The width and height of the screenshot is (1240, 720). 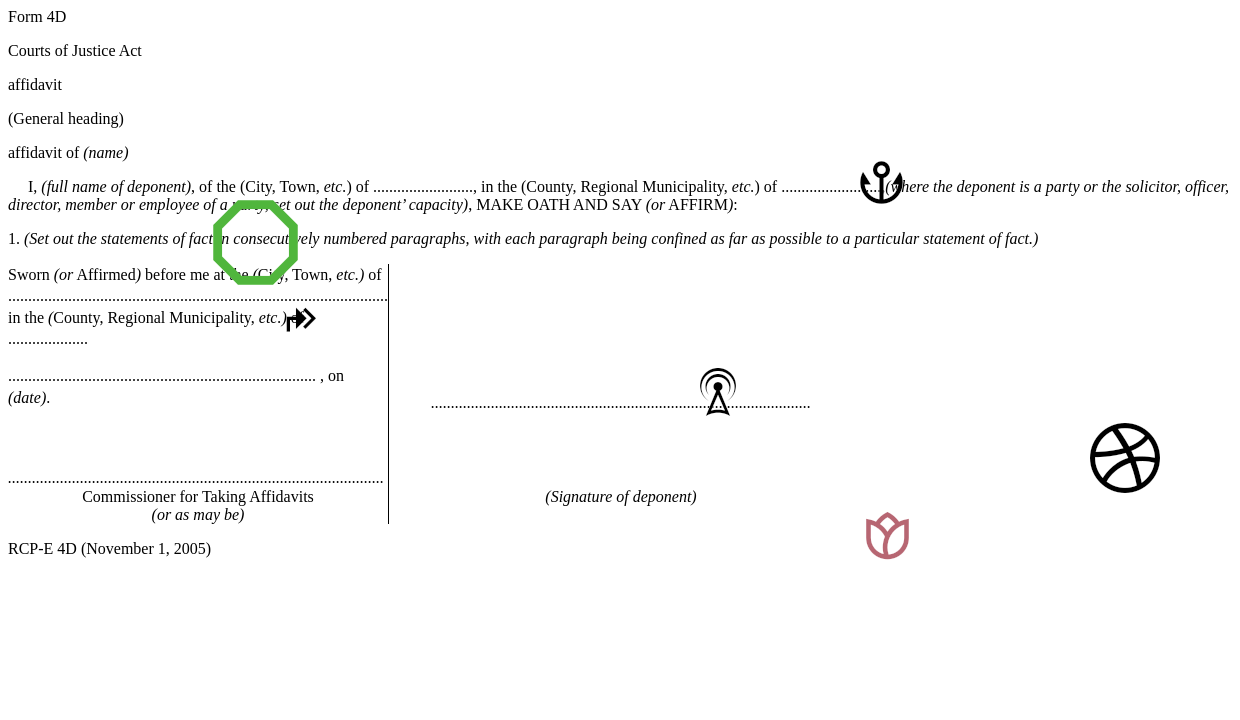 I want to click on access nature or garden-related features, so click(x=887, y=535).